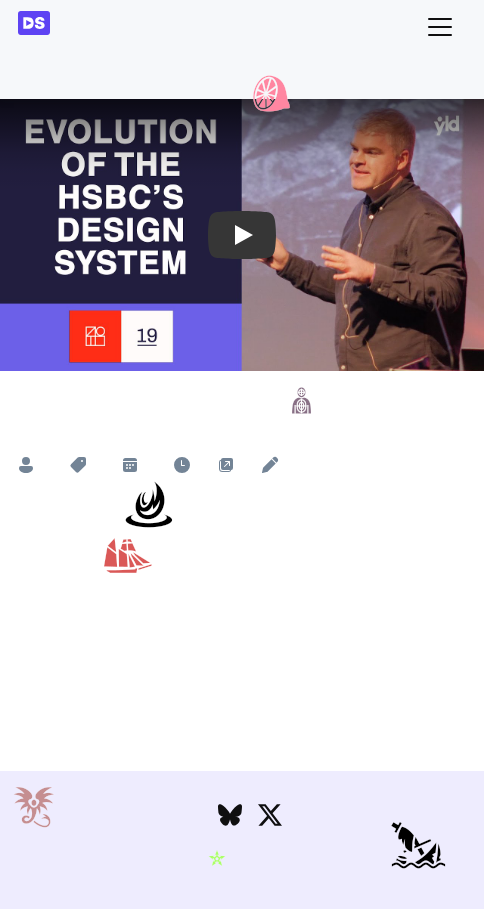 This screenshot has height=909, width=484. I want to click on indicates a failed or crashed process, so click(418, 841).